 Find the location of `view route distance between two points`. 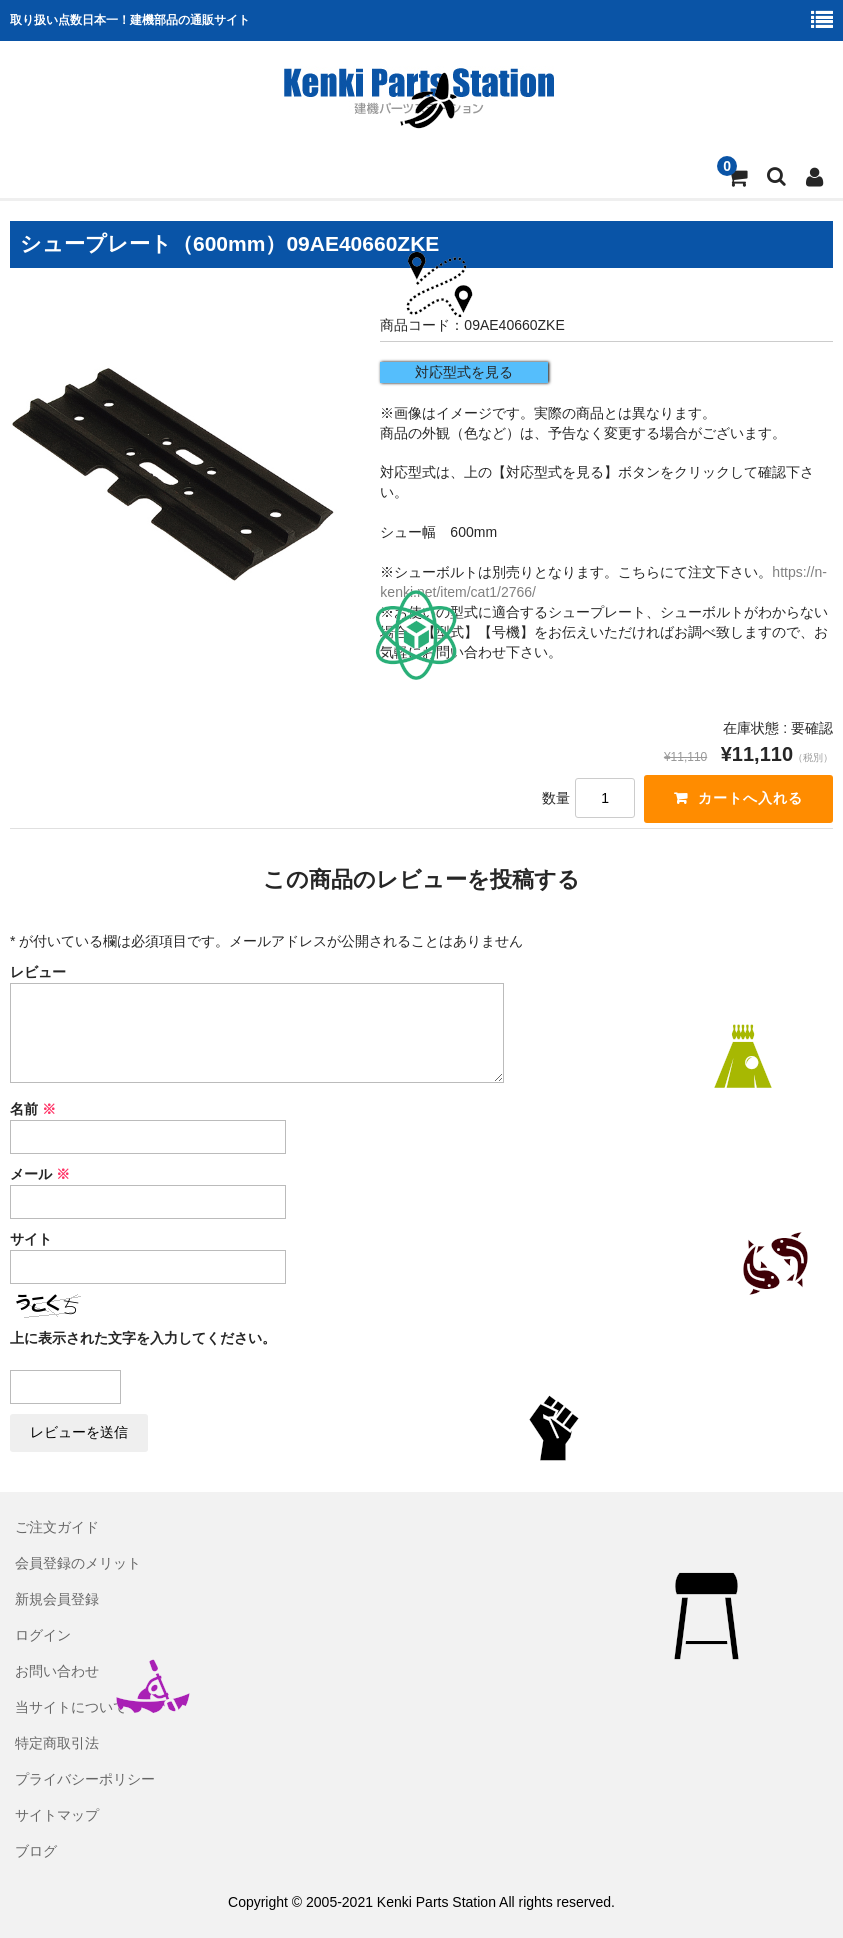

view route distance between two points is located at coordinates (439, 284).